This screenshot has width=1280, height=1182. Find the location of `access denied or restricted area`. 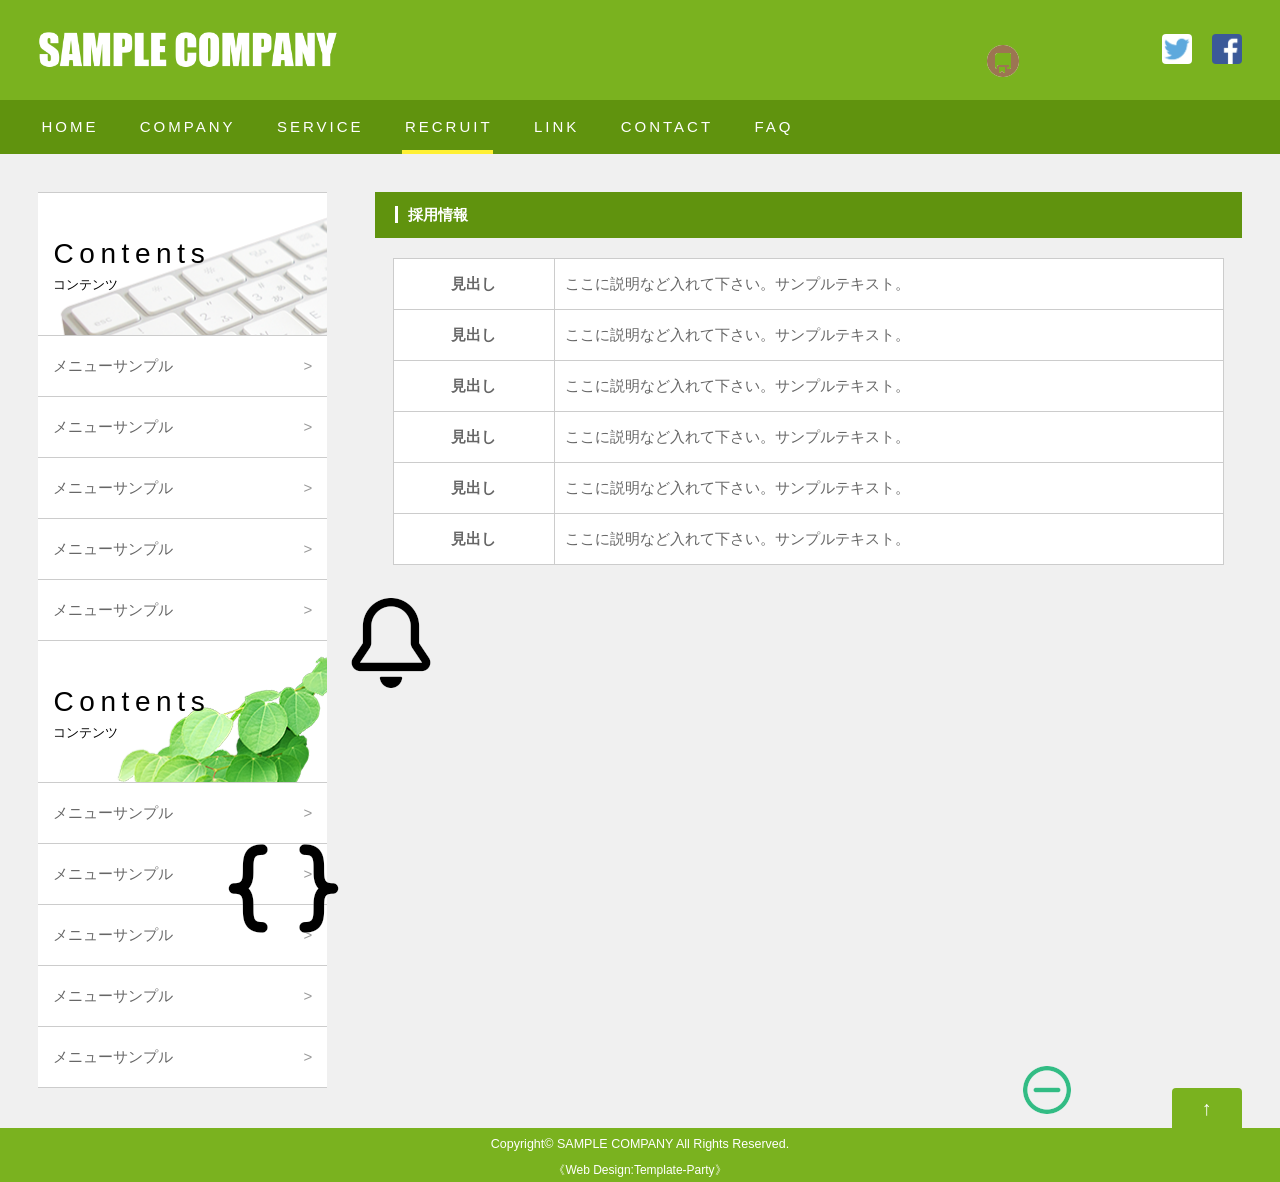

access denied or restricted area is located at coordinates (1047, 1090).